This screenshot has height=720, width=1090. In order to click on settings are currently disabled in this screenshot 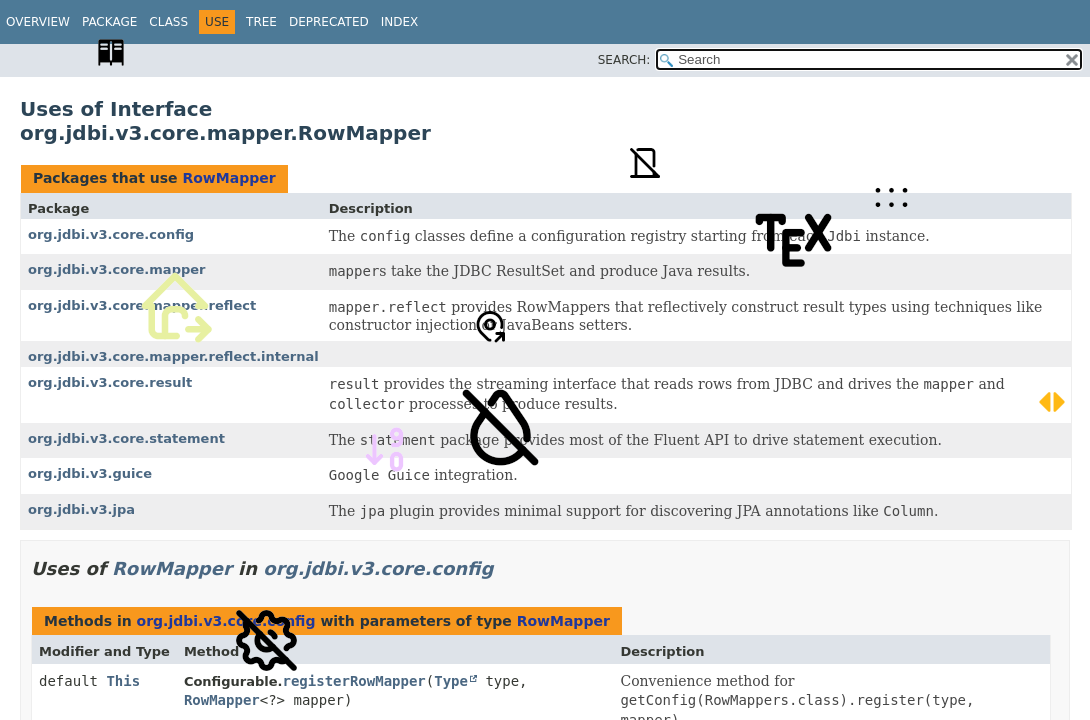, I will do `click(266, 640)`.